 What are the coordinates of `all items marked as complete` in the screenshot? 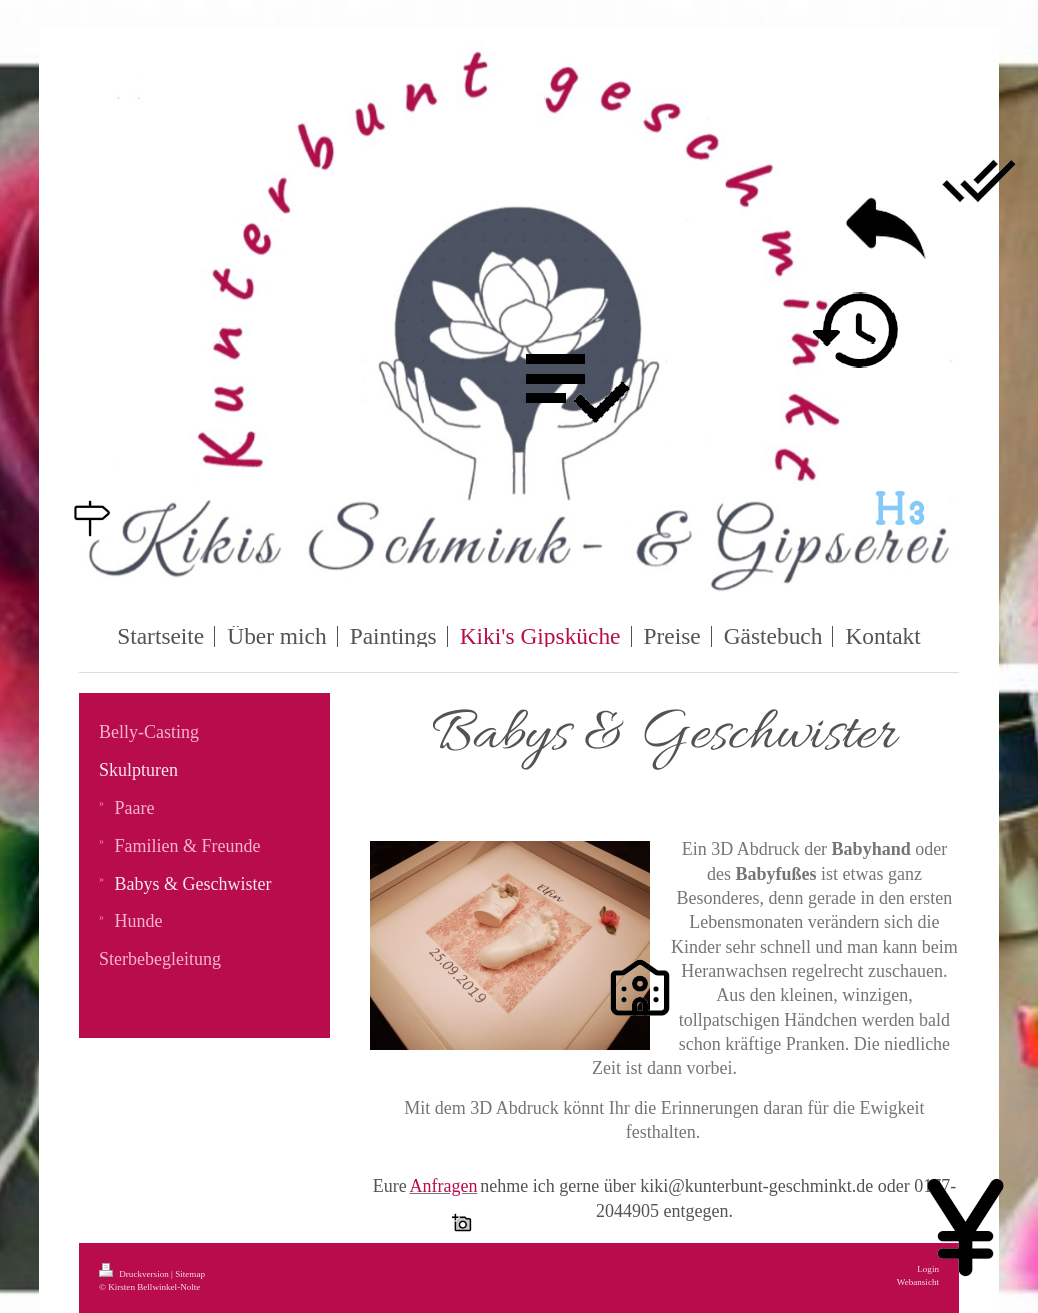 It's located at (979, 180).